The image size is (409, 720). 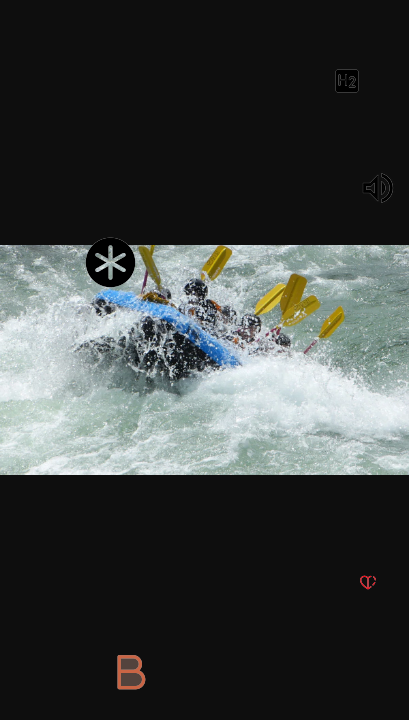 What do you see at coordinates (378, 188) in the screenshot?
I see `increase or unmute audio volume` at bounding box center [378, 188].